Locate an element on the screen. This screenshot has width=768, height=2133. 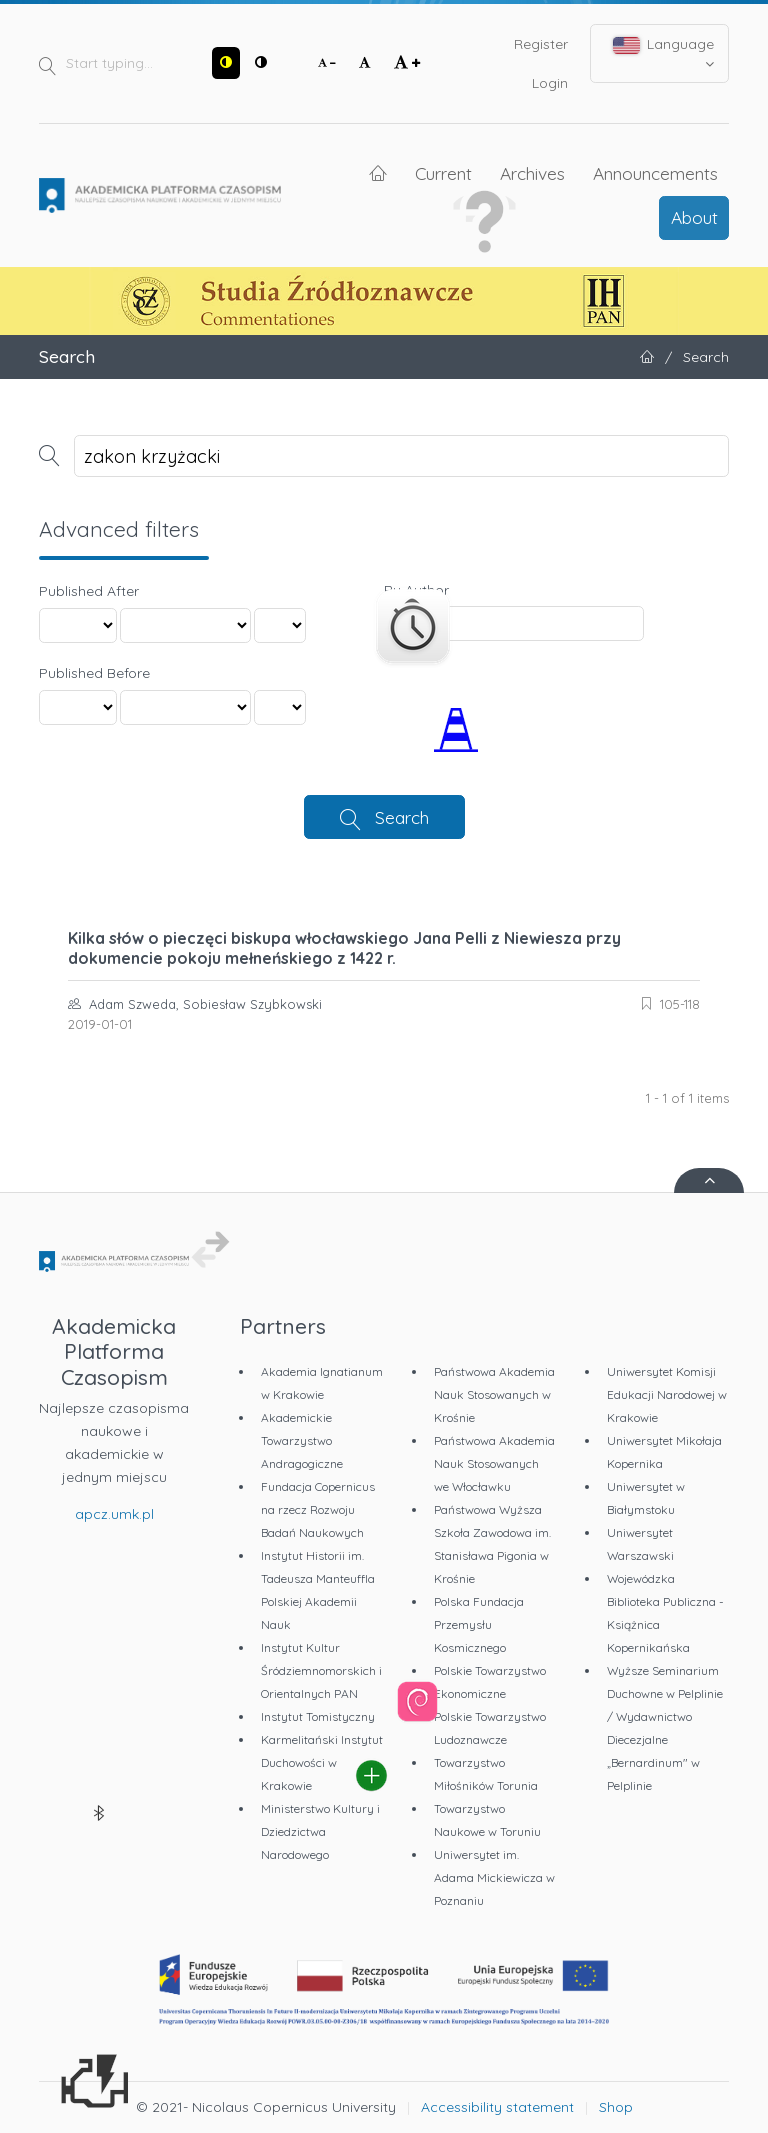
access bluetooth settings is located at coordinates (99, 1813).